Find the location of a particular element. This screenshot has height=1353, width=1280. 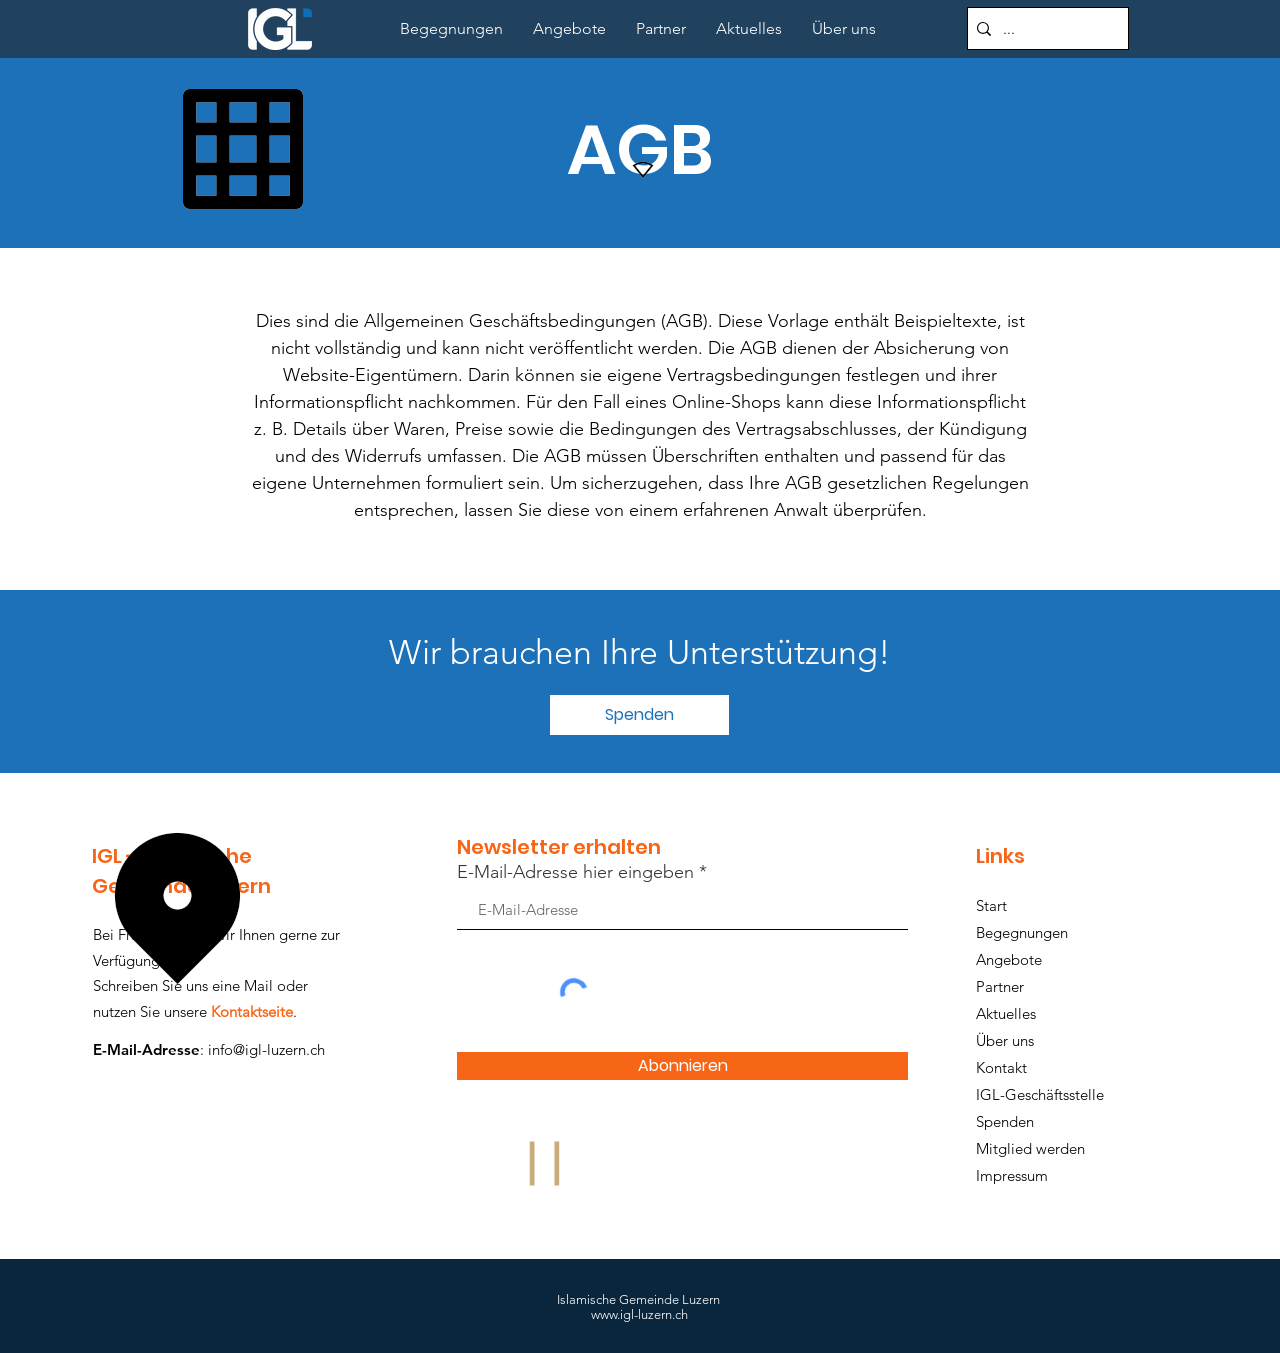

indicates wifi signal strength is located at coordinates (643, 170).